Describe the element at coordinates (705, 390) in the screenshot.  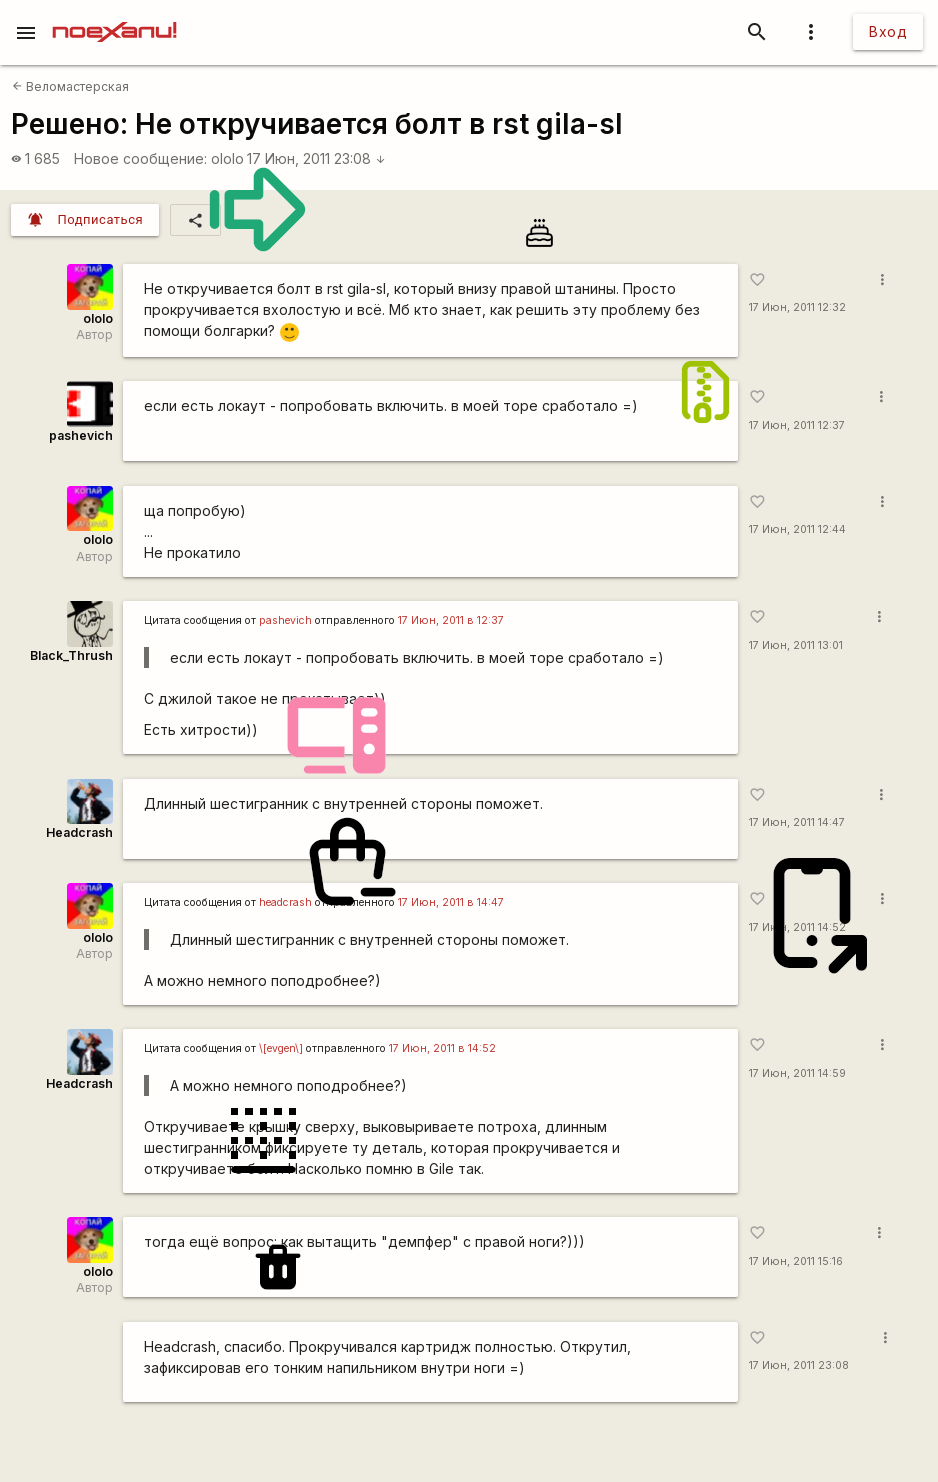
I see `compressed or zipped file` at that location.